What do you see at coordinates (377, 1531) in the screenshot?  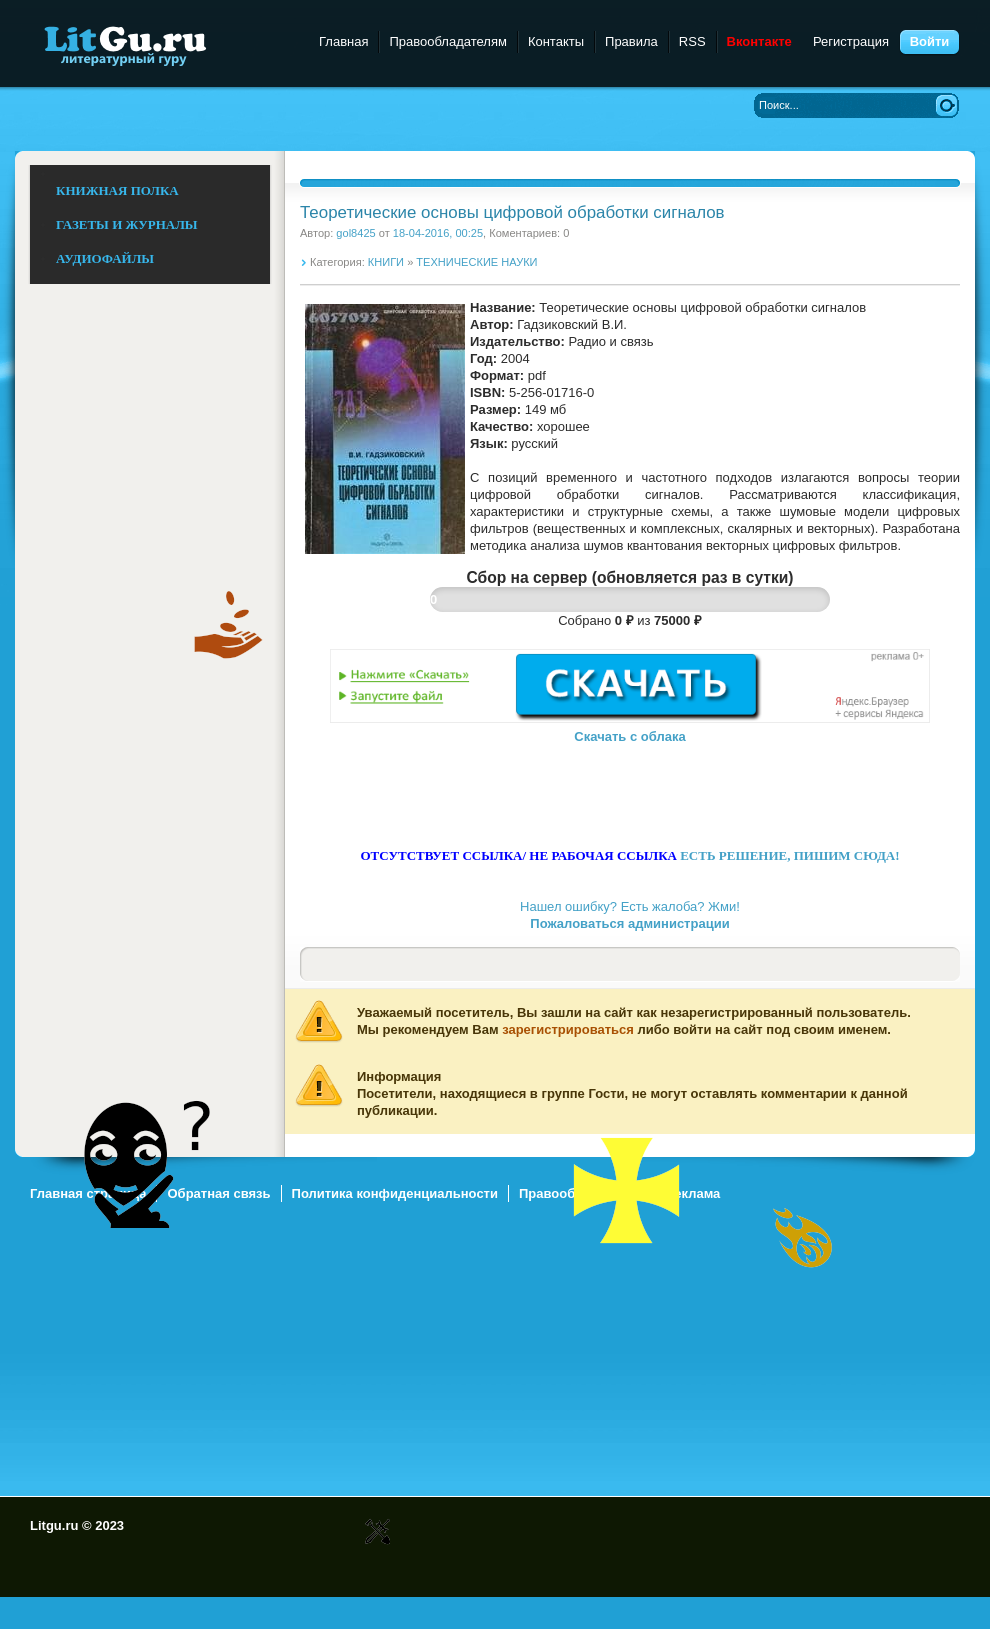 I see `access combat or adventure tools` at bounding box center [377, 1531].